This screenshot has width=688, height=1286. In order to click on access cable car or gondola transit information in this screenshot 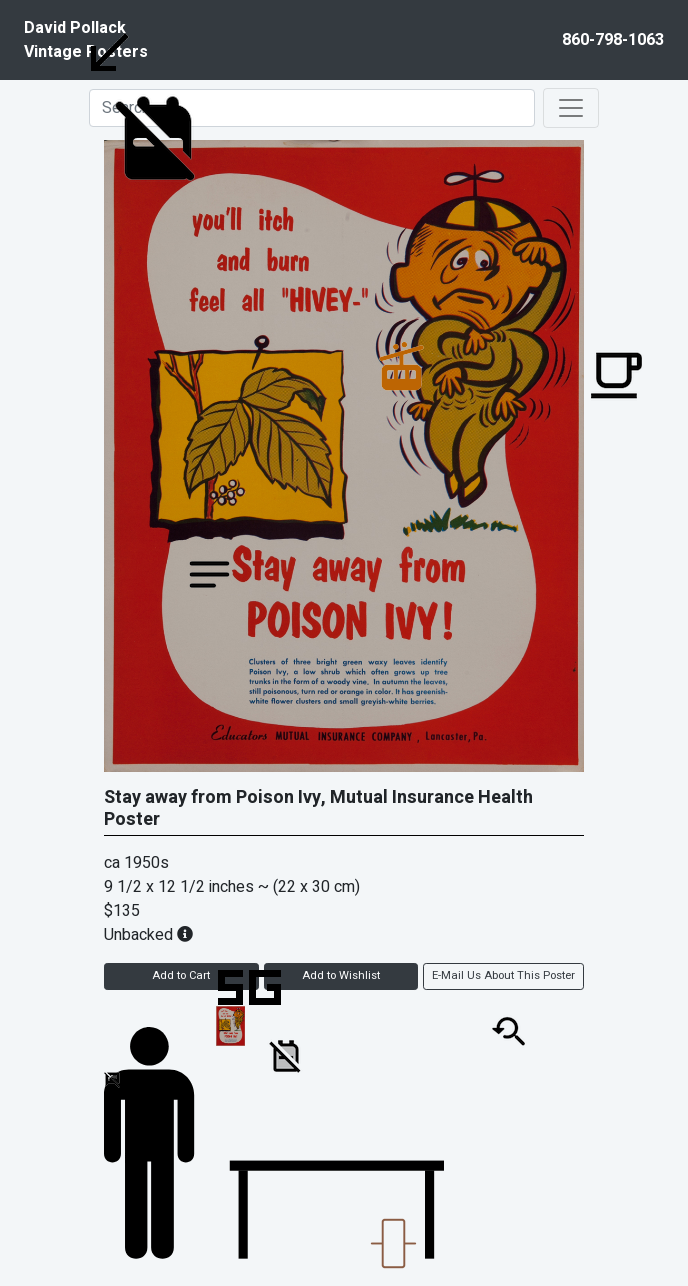, I will do `click(401, 367)`.